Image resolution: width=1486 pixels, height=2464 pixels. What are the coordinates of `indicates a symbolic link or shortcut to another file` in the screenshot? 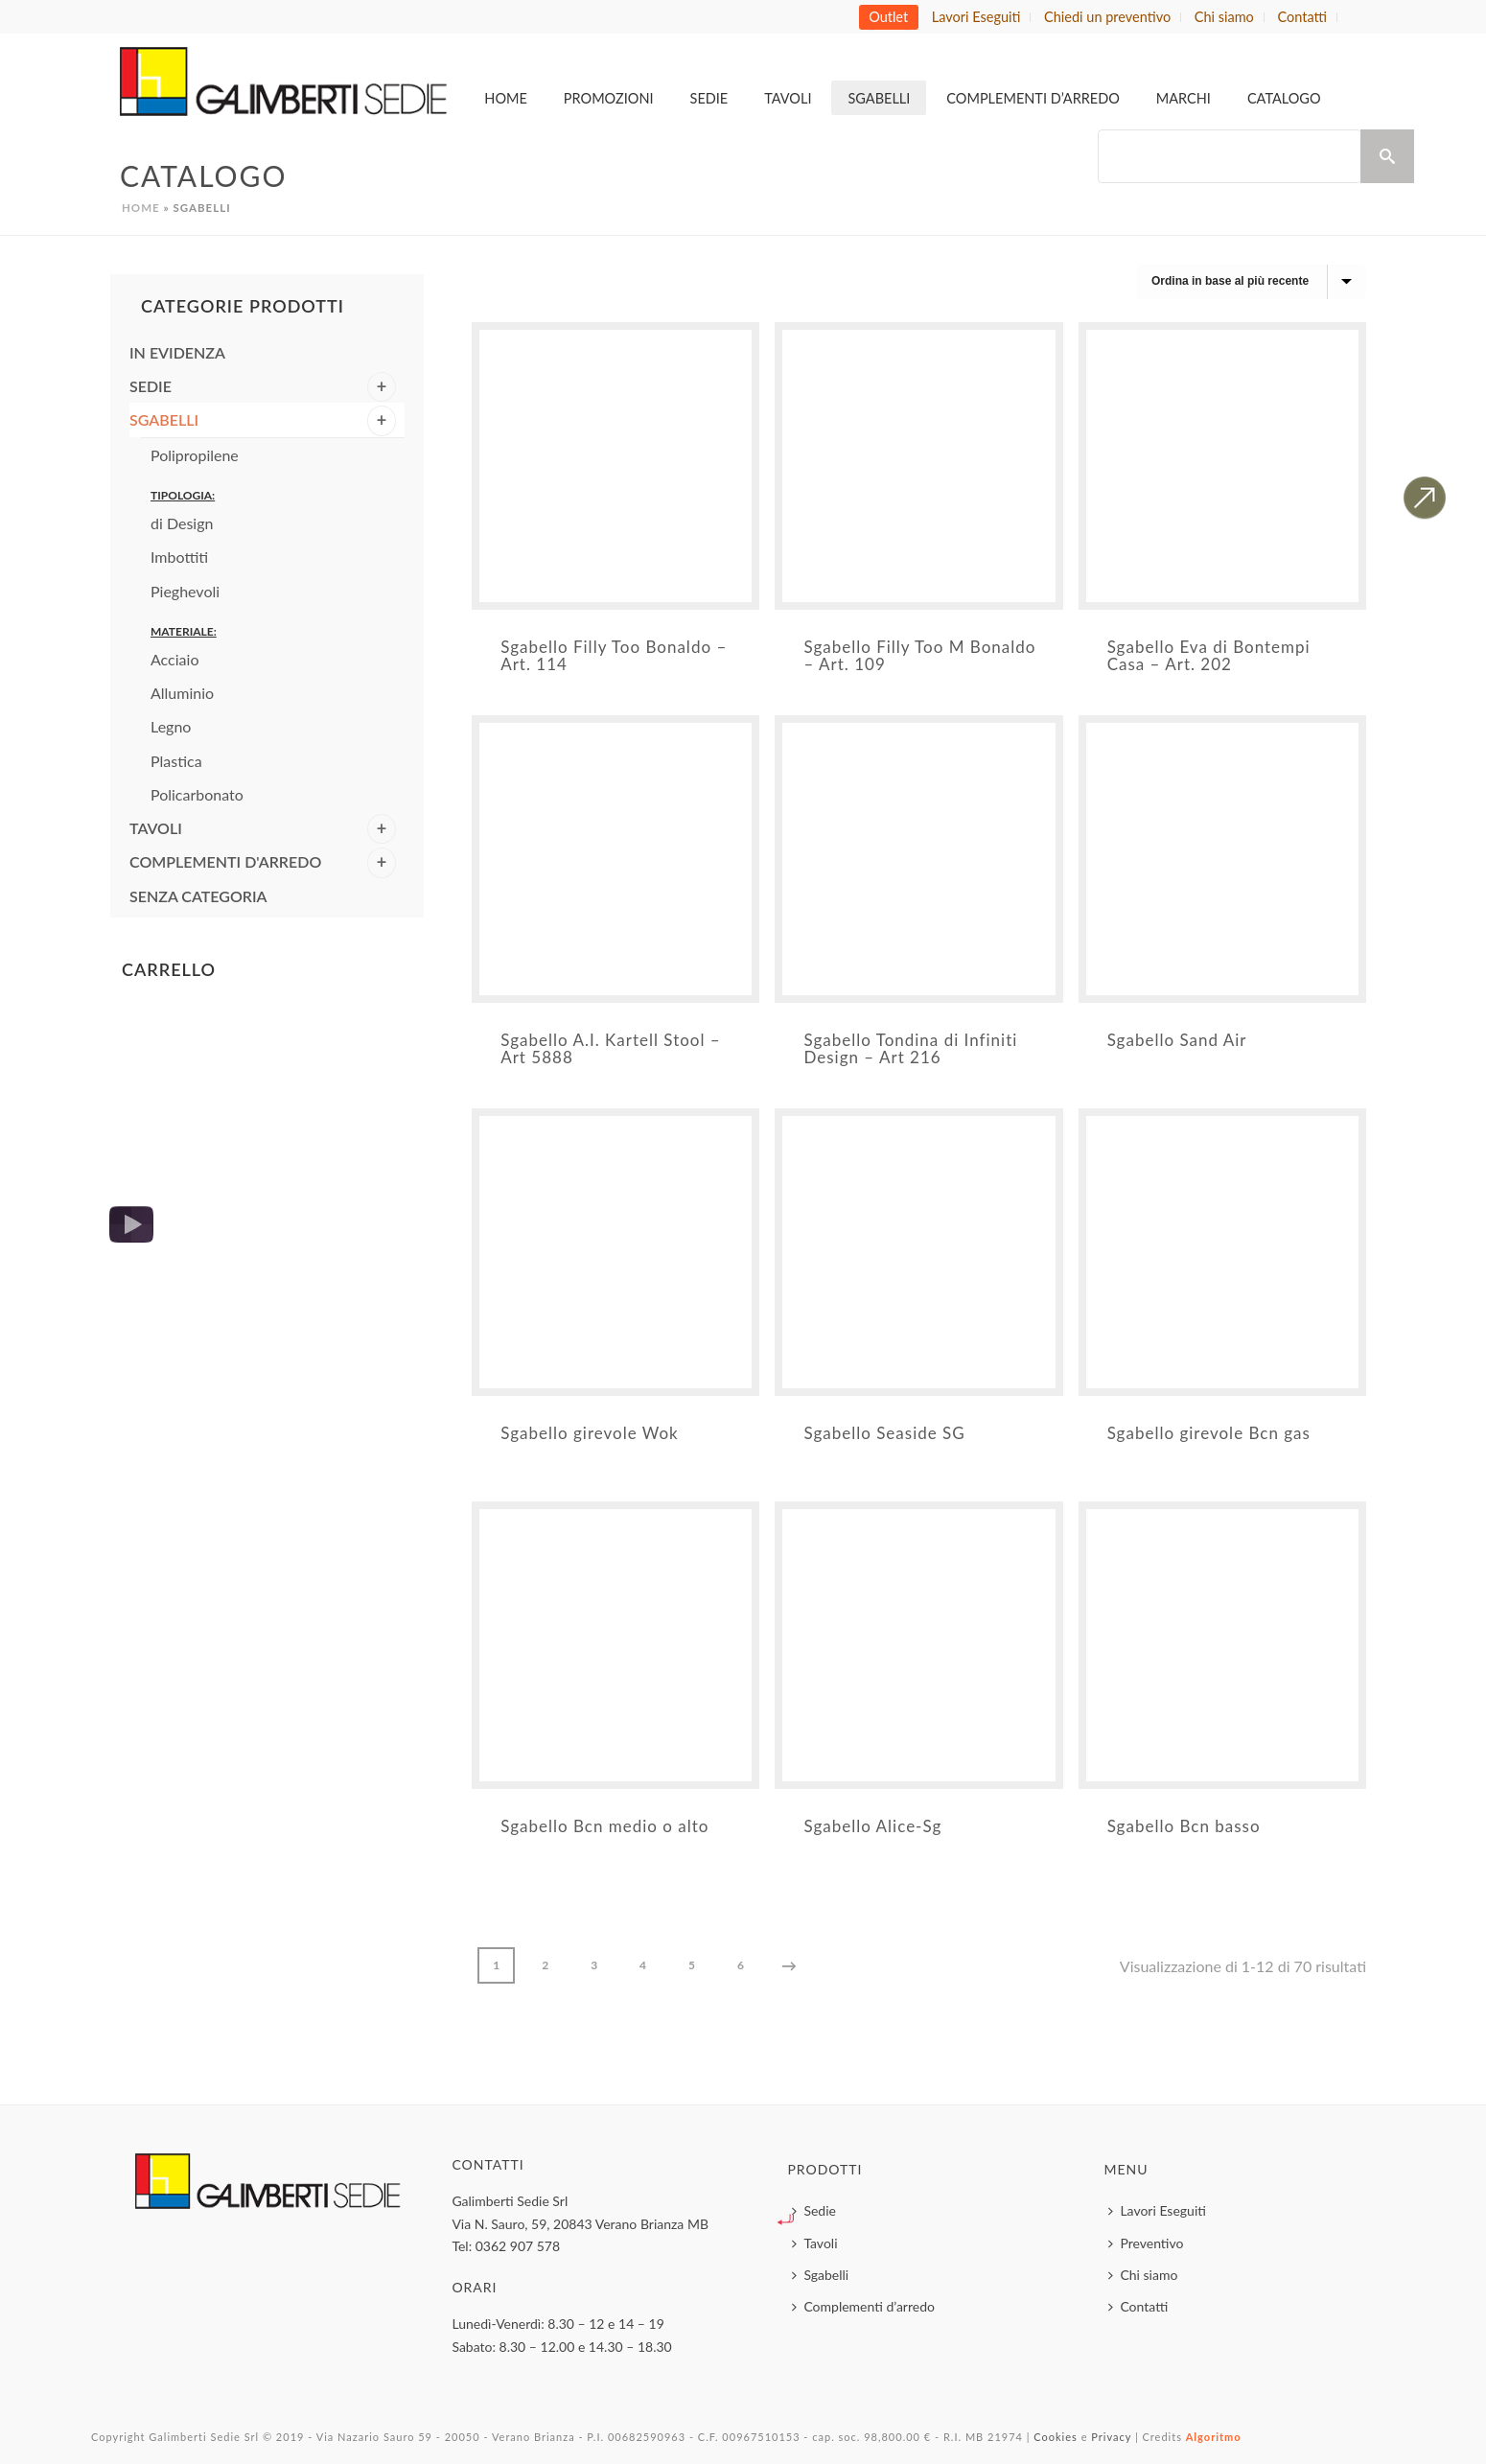 It's located at (1425, 498).